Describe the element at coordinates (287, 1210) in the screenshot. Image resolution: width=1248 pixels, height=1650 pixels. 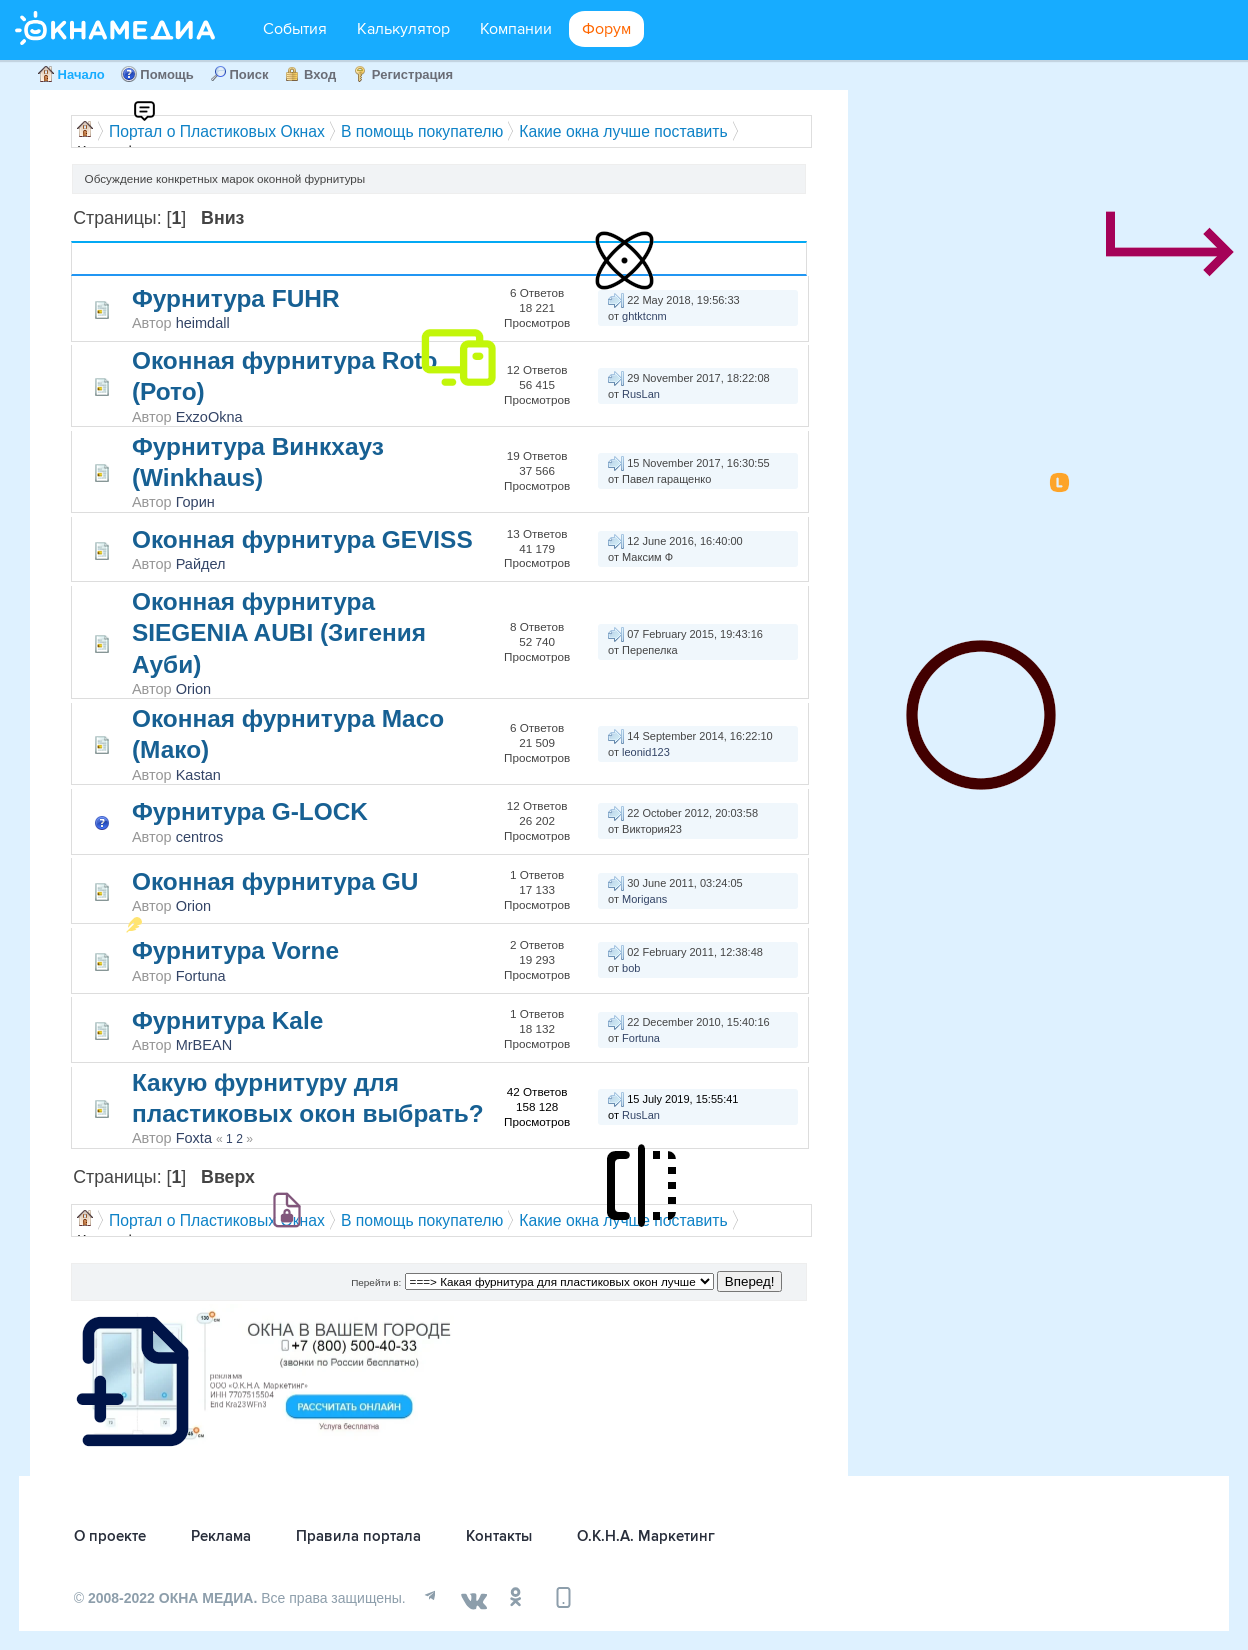
I see `view a protected or encrypted document` at that location.